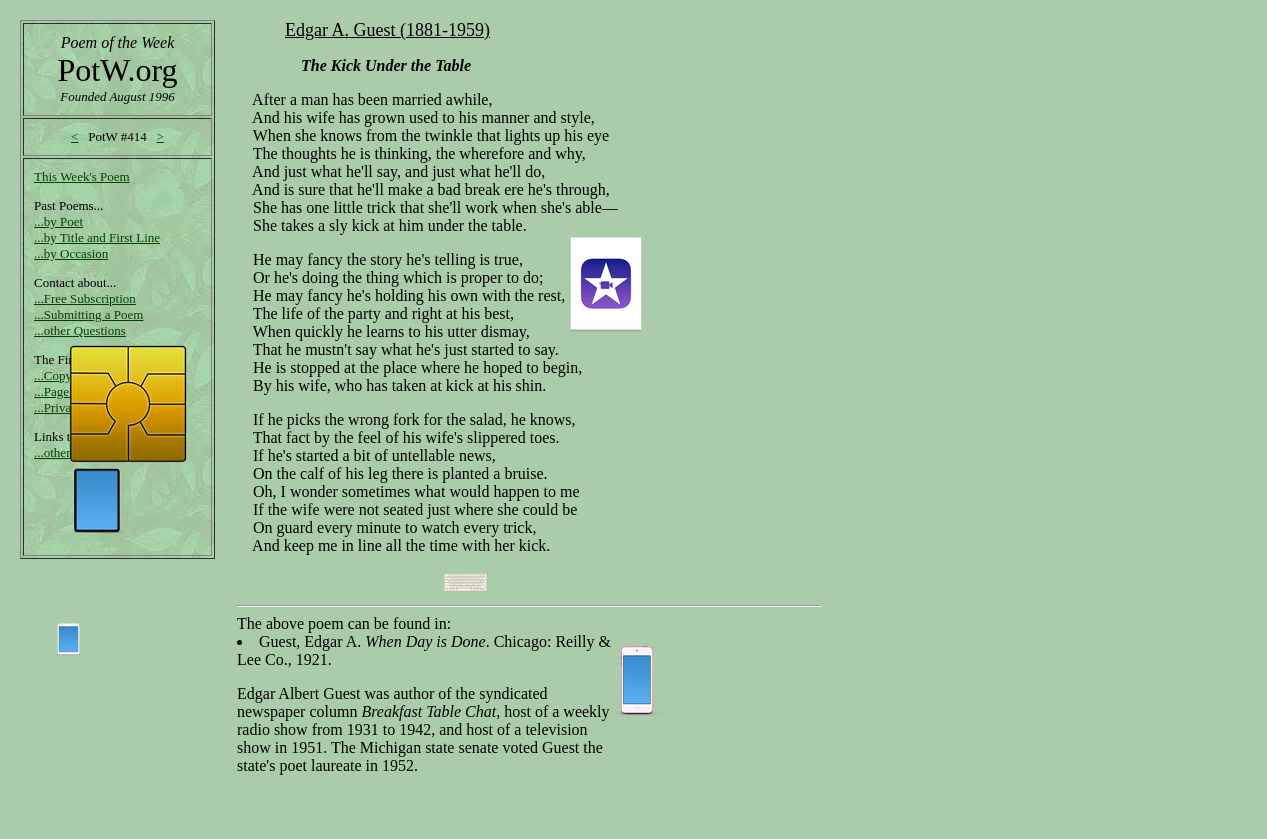  Describe the element at coordinates (68, 639) in the screenshot. I see `iPad device with cellular connectivity` at that location.